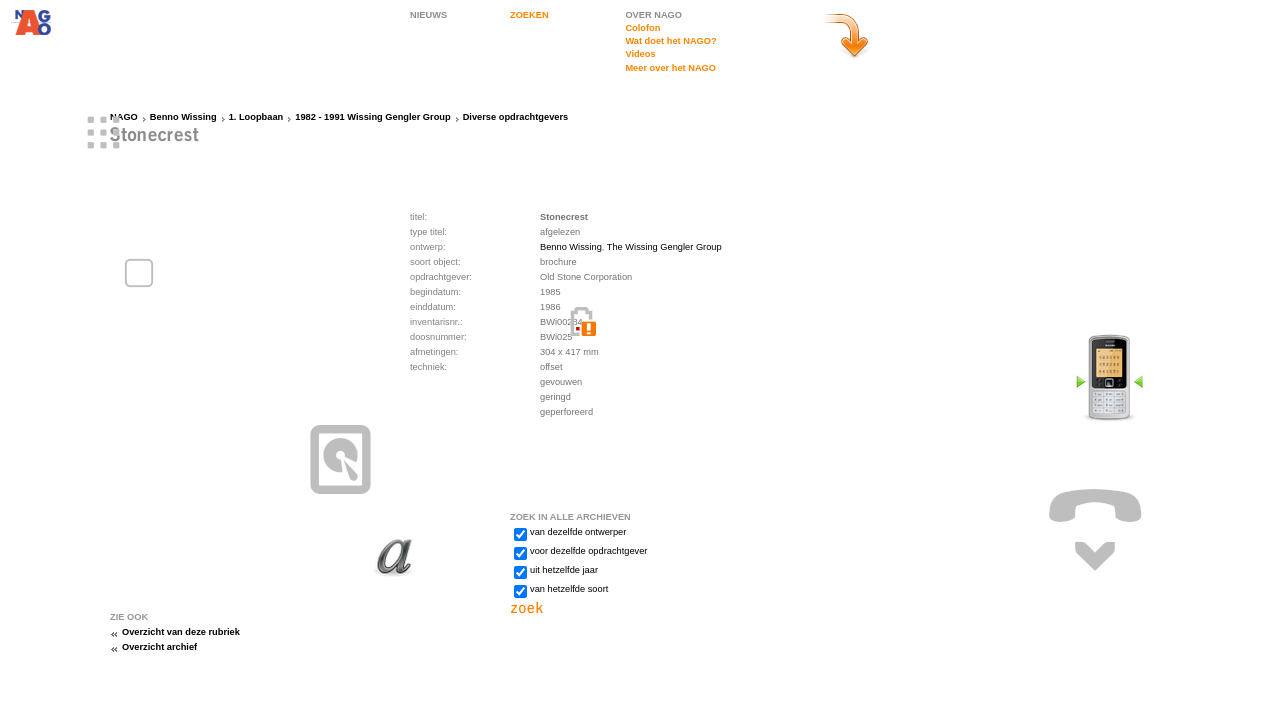 This screenshot has height=720, width=1280. I want to click on switch to grid view layout, so click(103, 132).